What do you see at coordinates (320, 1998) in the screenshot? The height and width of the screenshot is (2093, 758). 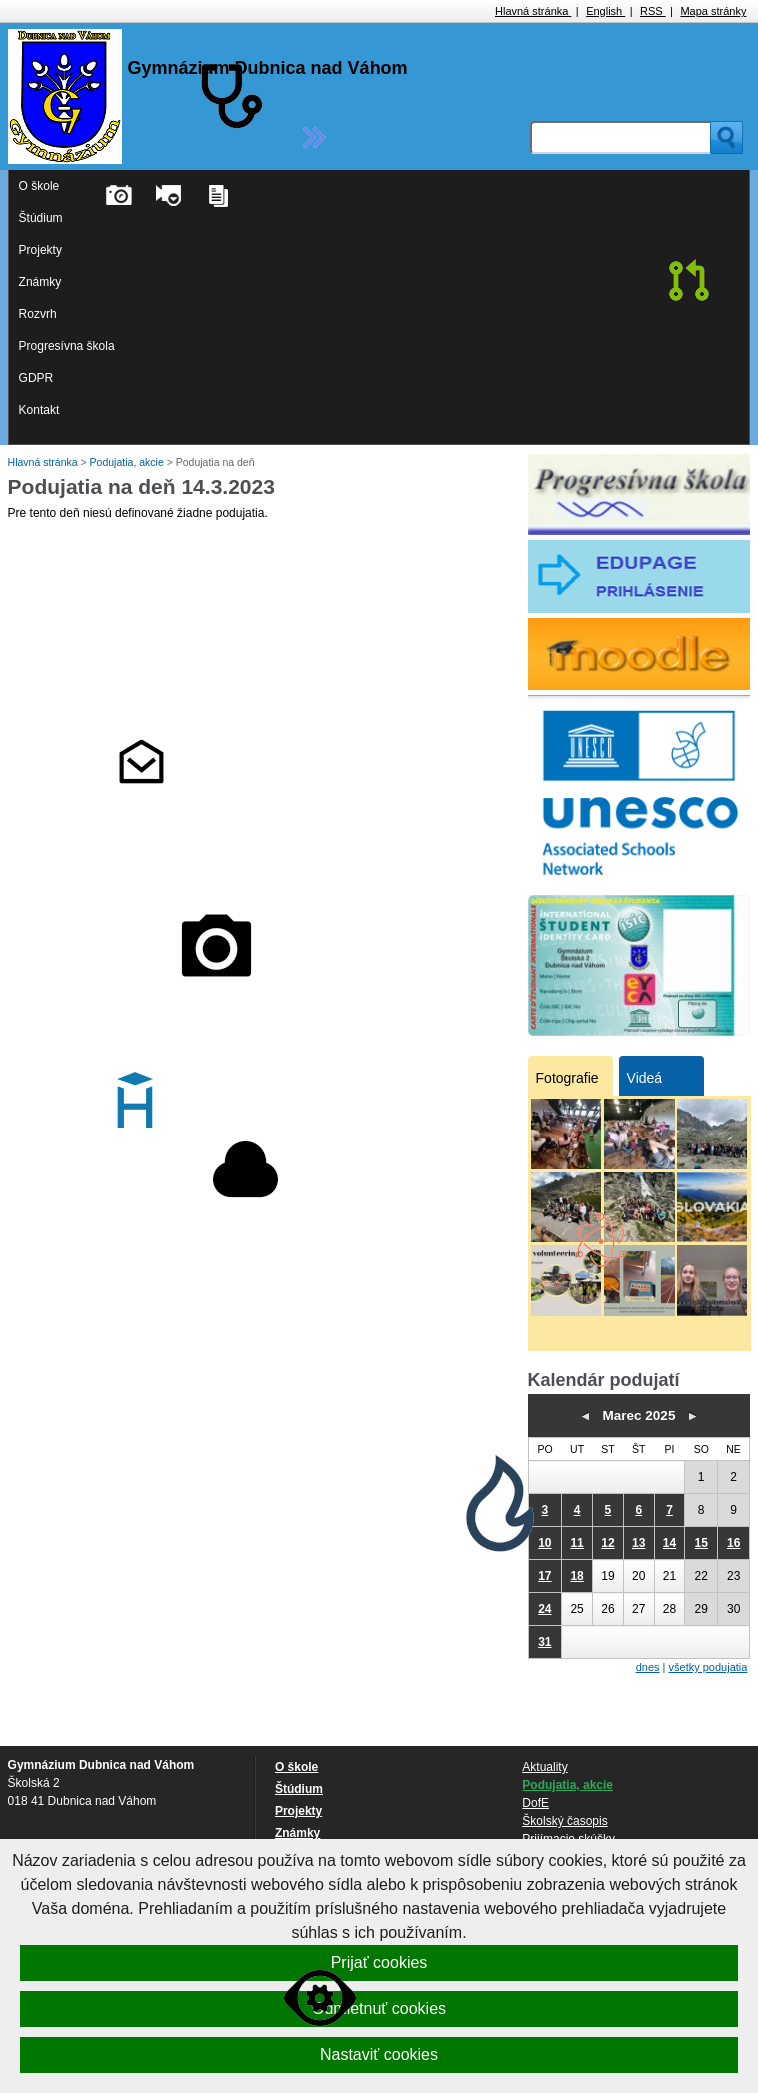 I see `phabricator code review and project management platform logo` at bounding box center [320, 1998].